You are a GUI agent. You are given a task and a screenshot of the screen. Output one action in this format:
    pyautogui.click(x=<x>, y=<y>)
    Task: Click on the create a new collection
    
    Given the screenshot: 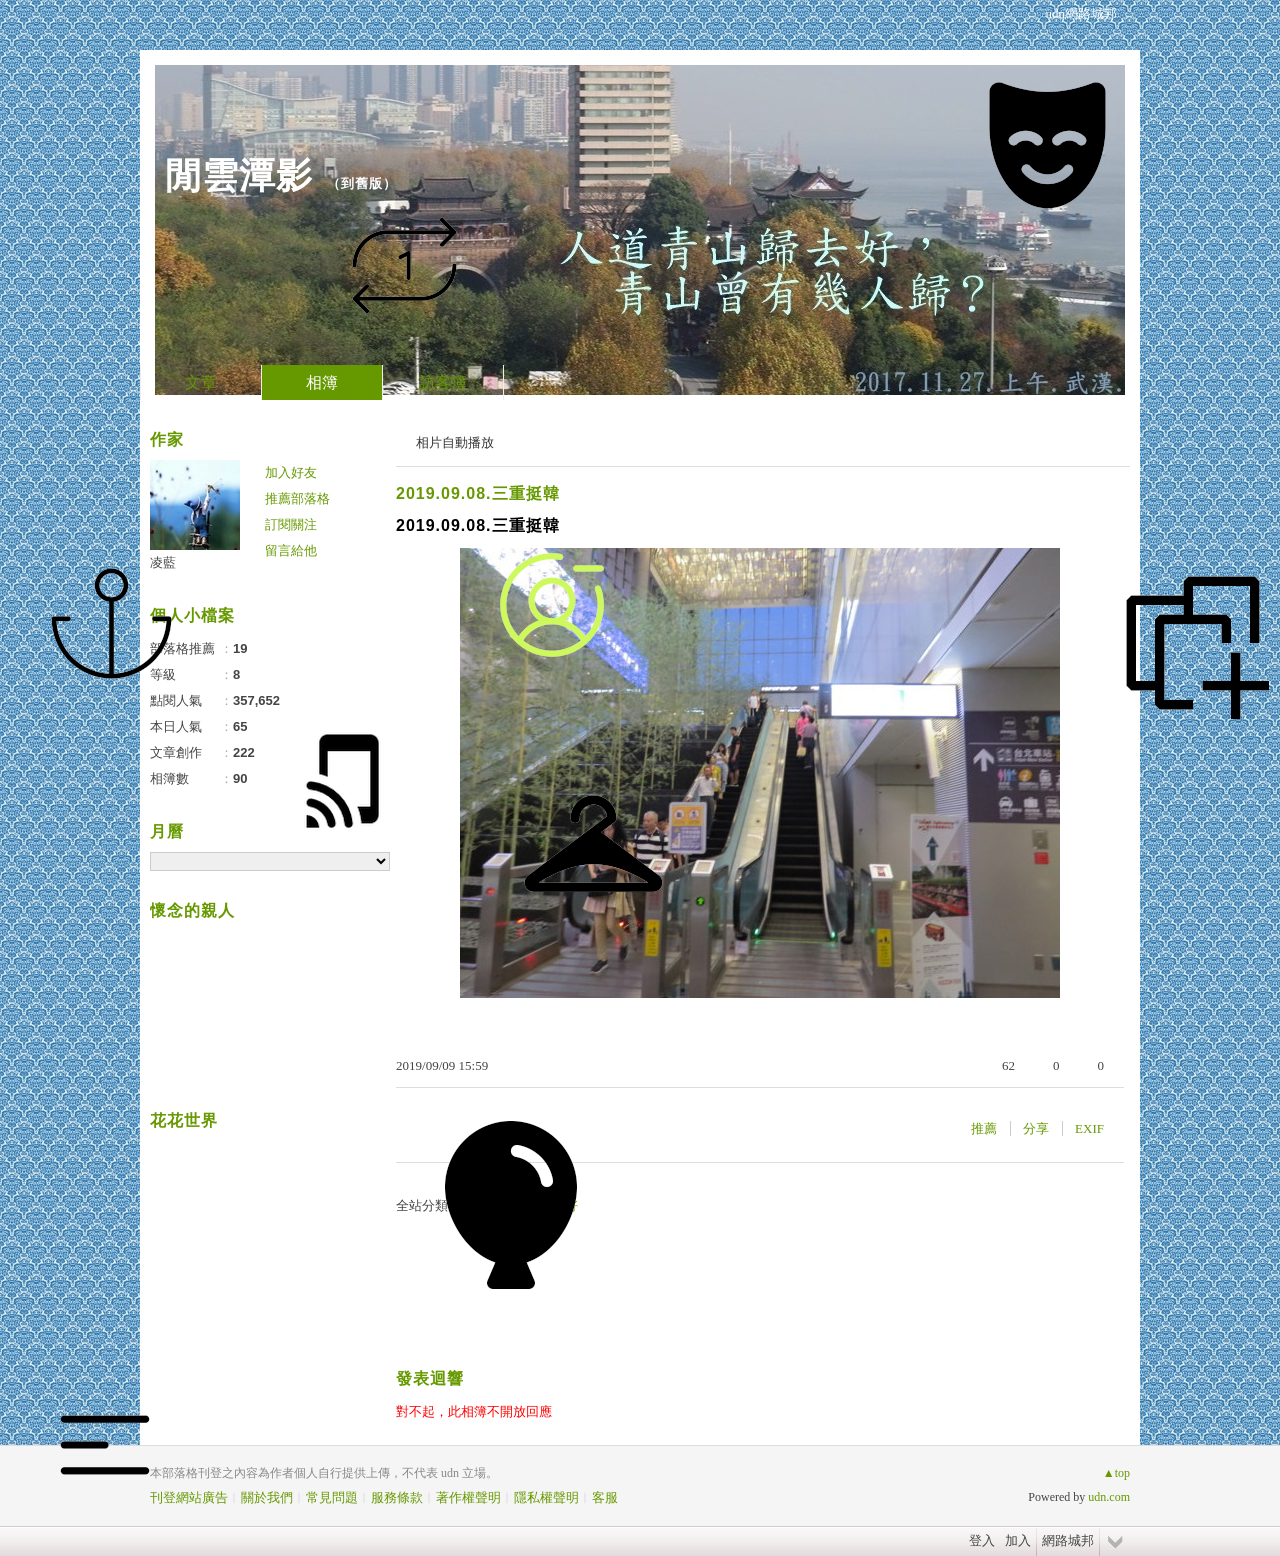 What is the action you would take?
    pyautogui.click(x=1193, y=643)
    